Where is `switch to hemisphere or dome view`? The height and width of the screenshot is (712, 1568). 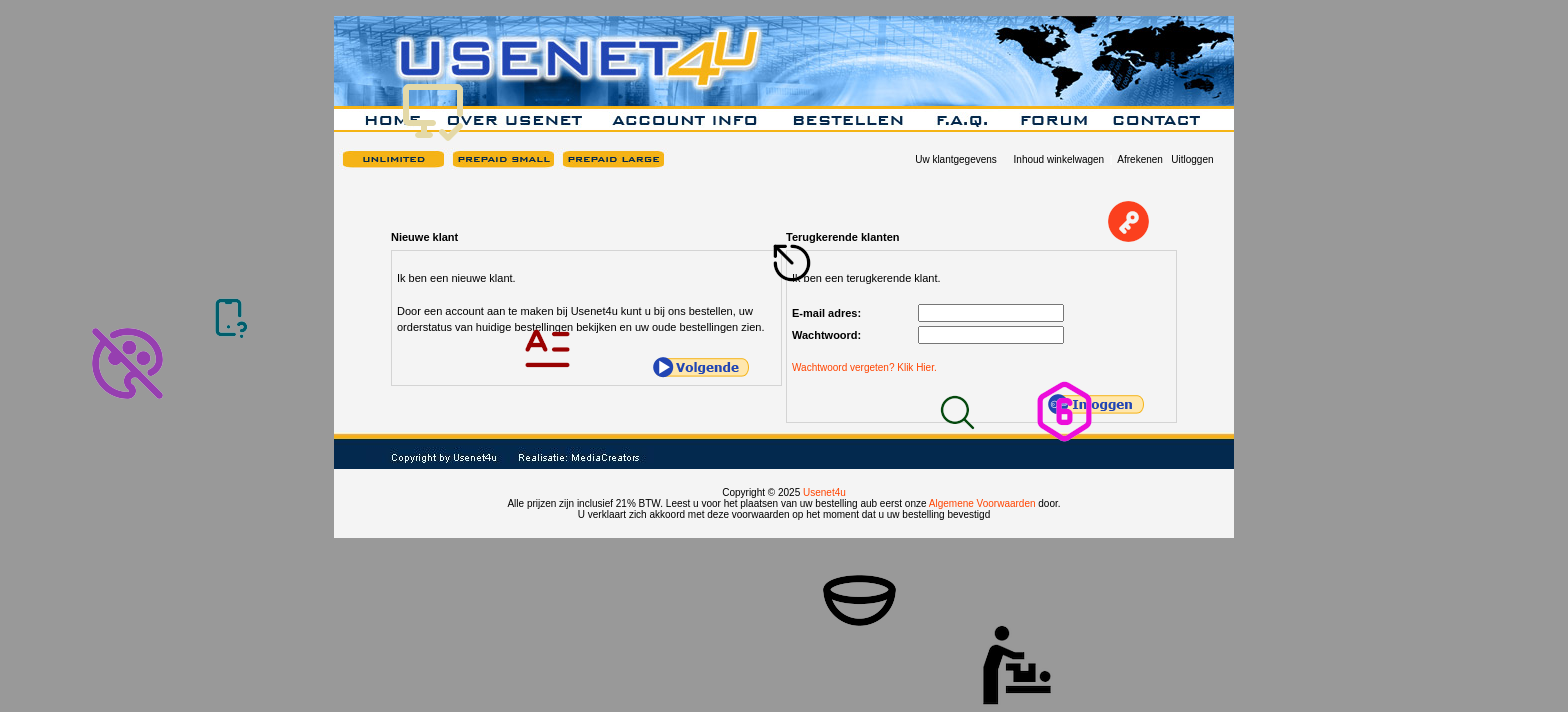 switch to hemisphere or dome view is located at coordinates (859, 600).